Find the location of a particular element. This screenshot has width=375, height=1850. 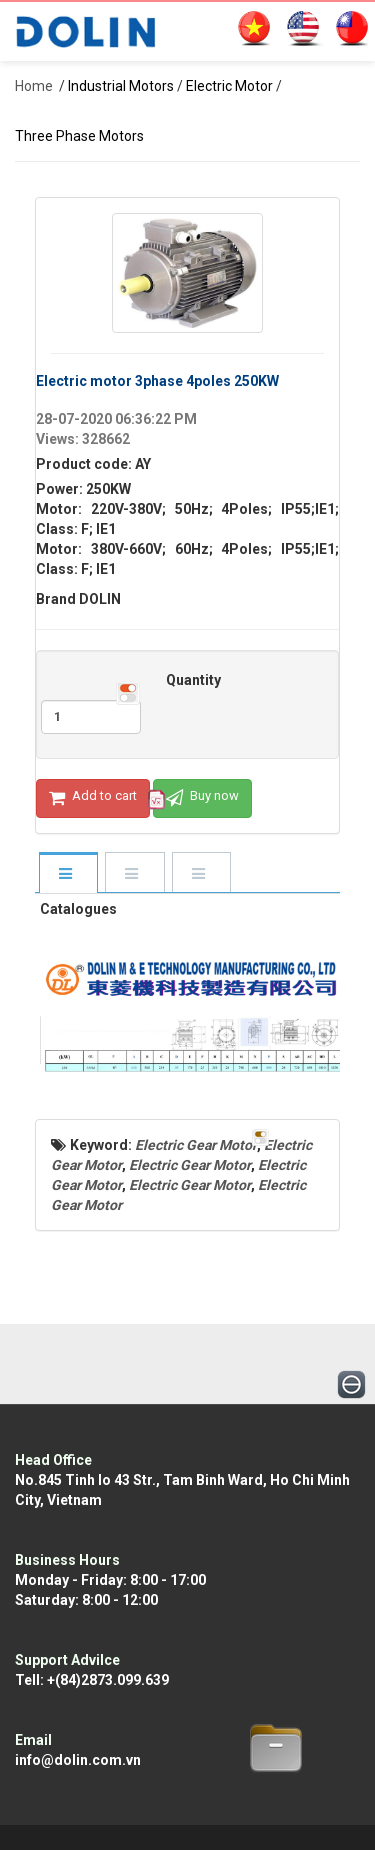

open system tweaks or settings customization is located at coordinates (260, 1137).